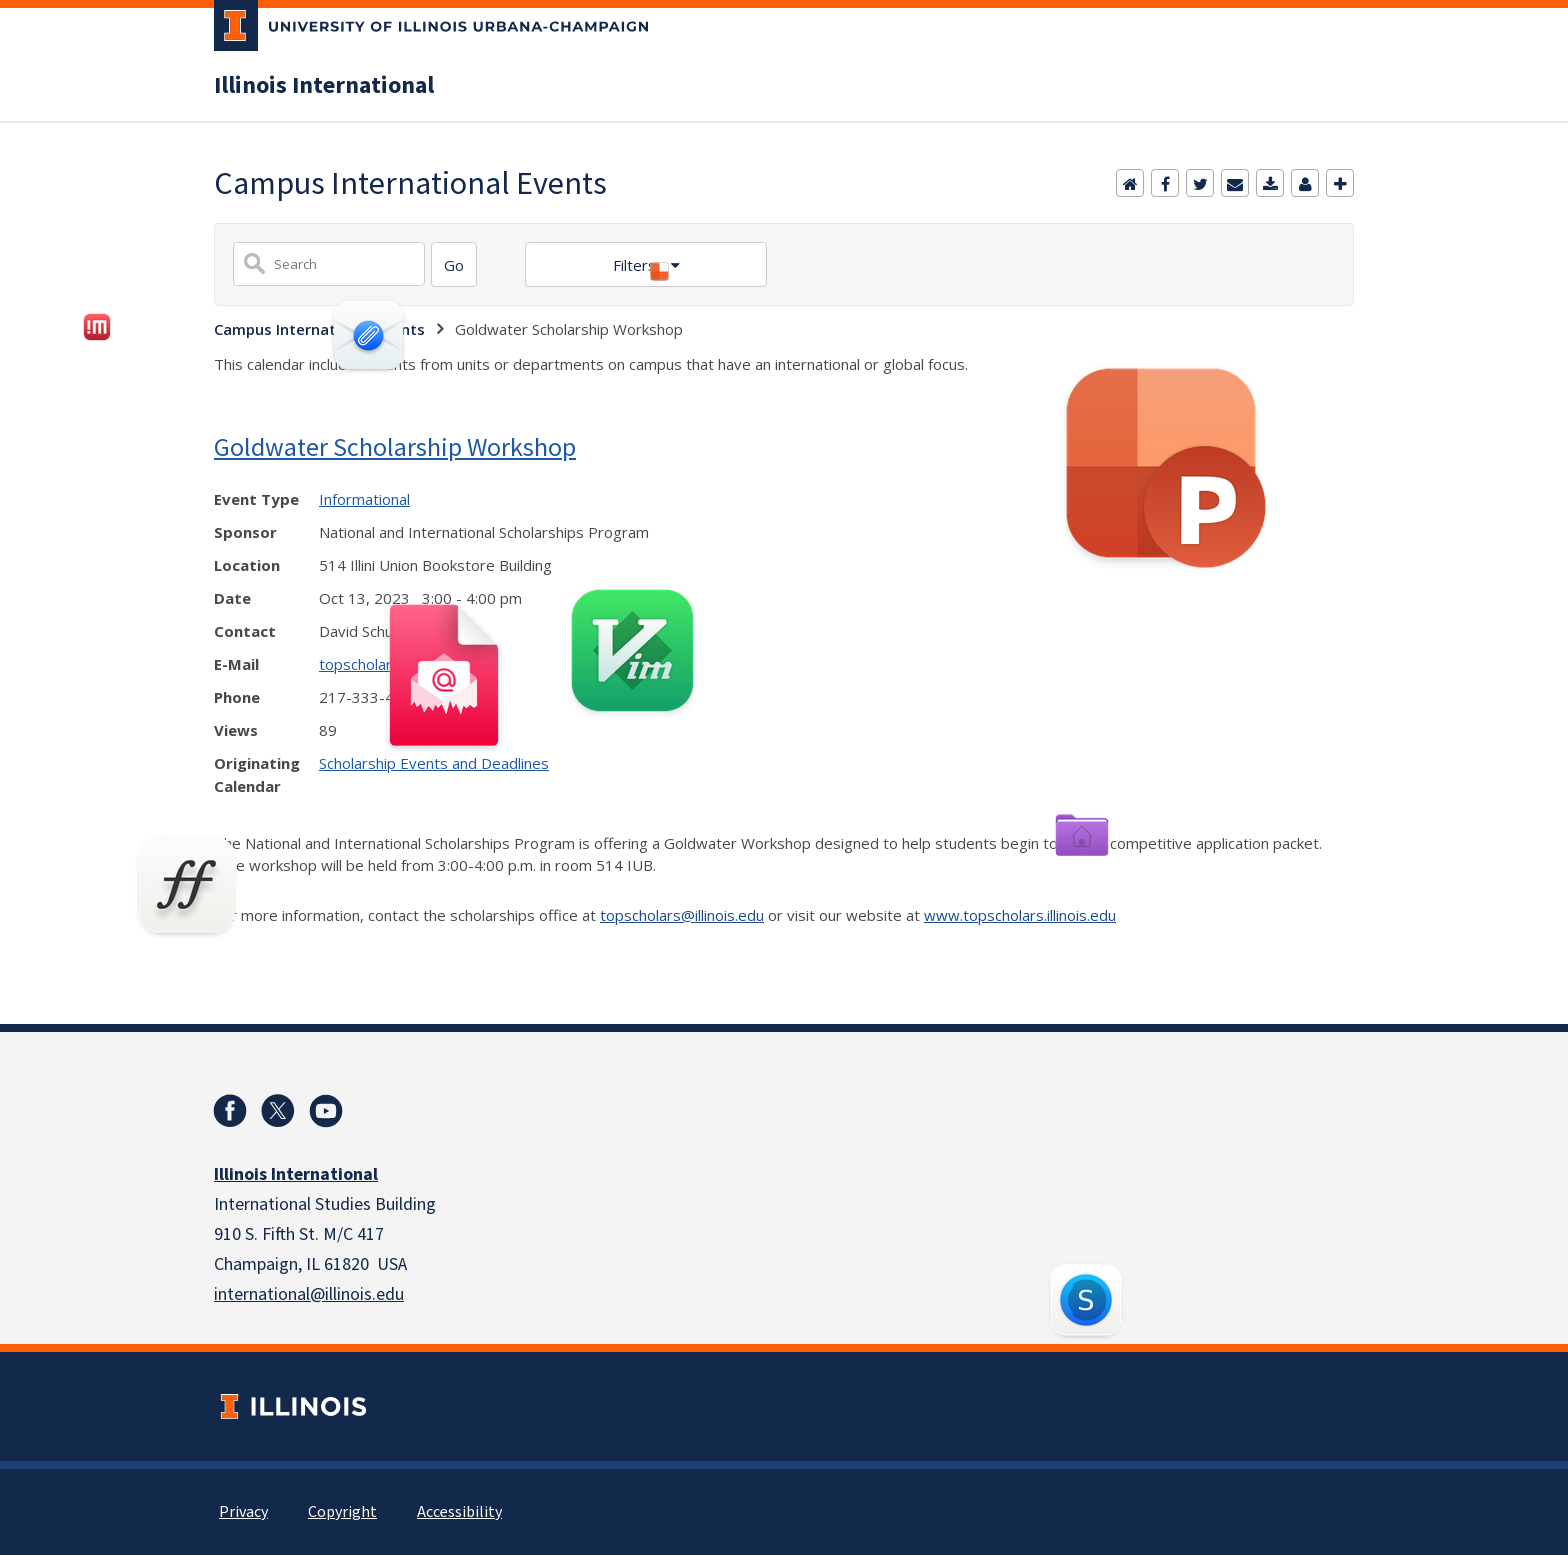  I want to click on open stoken authentication app, so click(1086, 1300).